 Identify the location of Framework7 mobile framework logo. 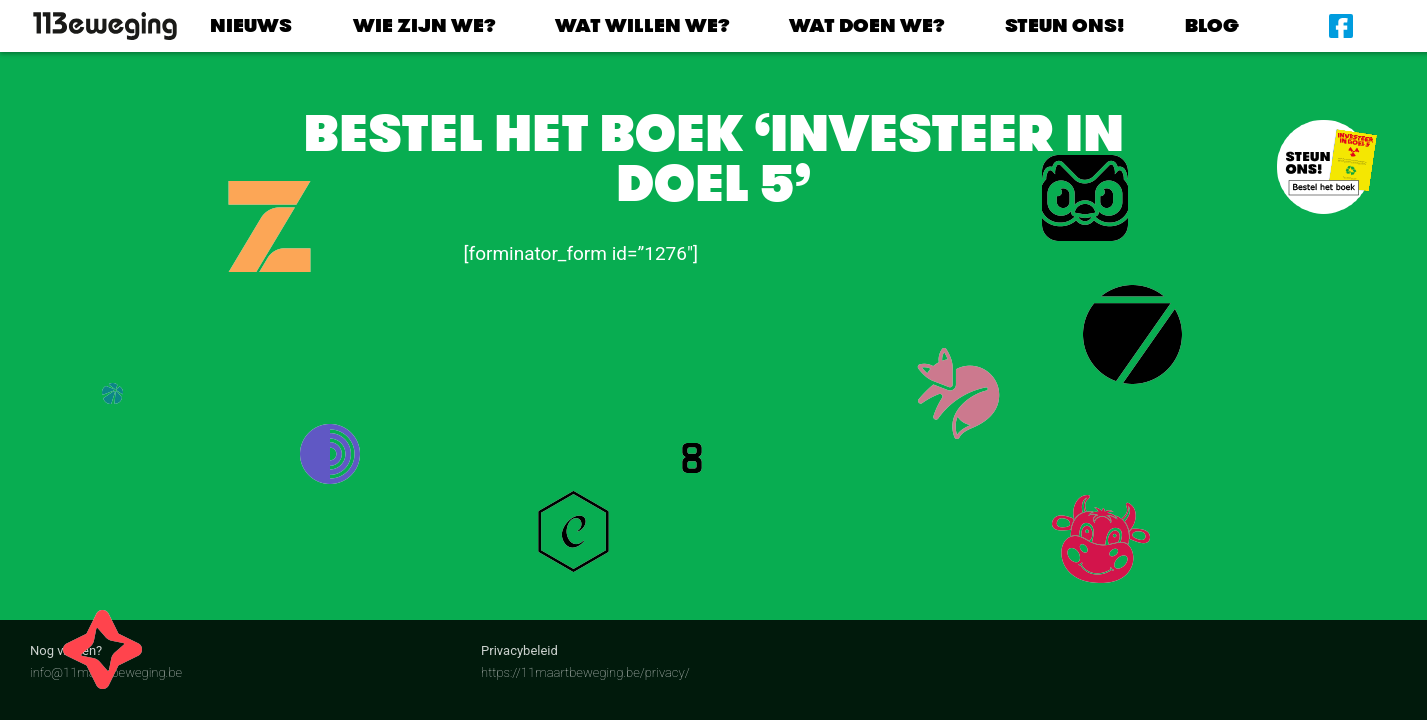
(1132, 334).